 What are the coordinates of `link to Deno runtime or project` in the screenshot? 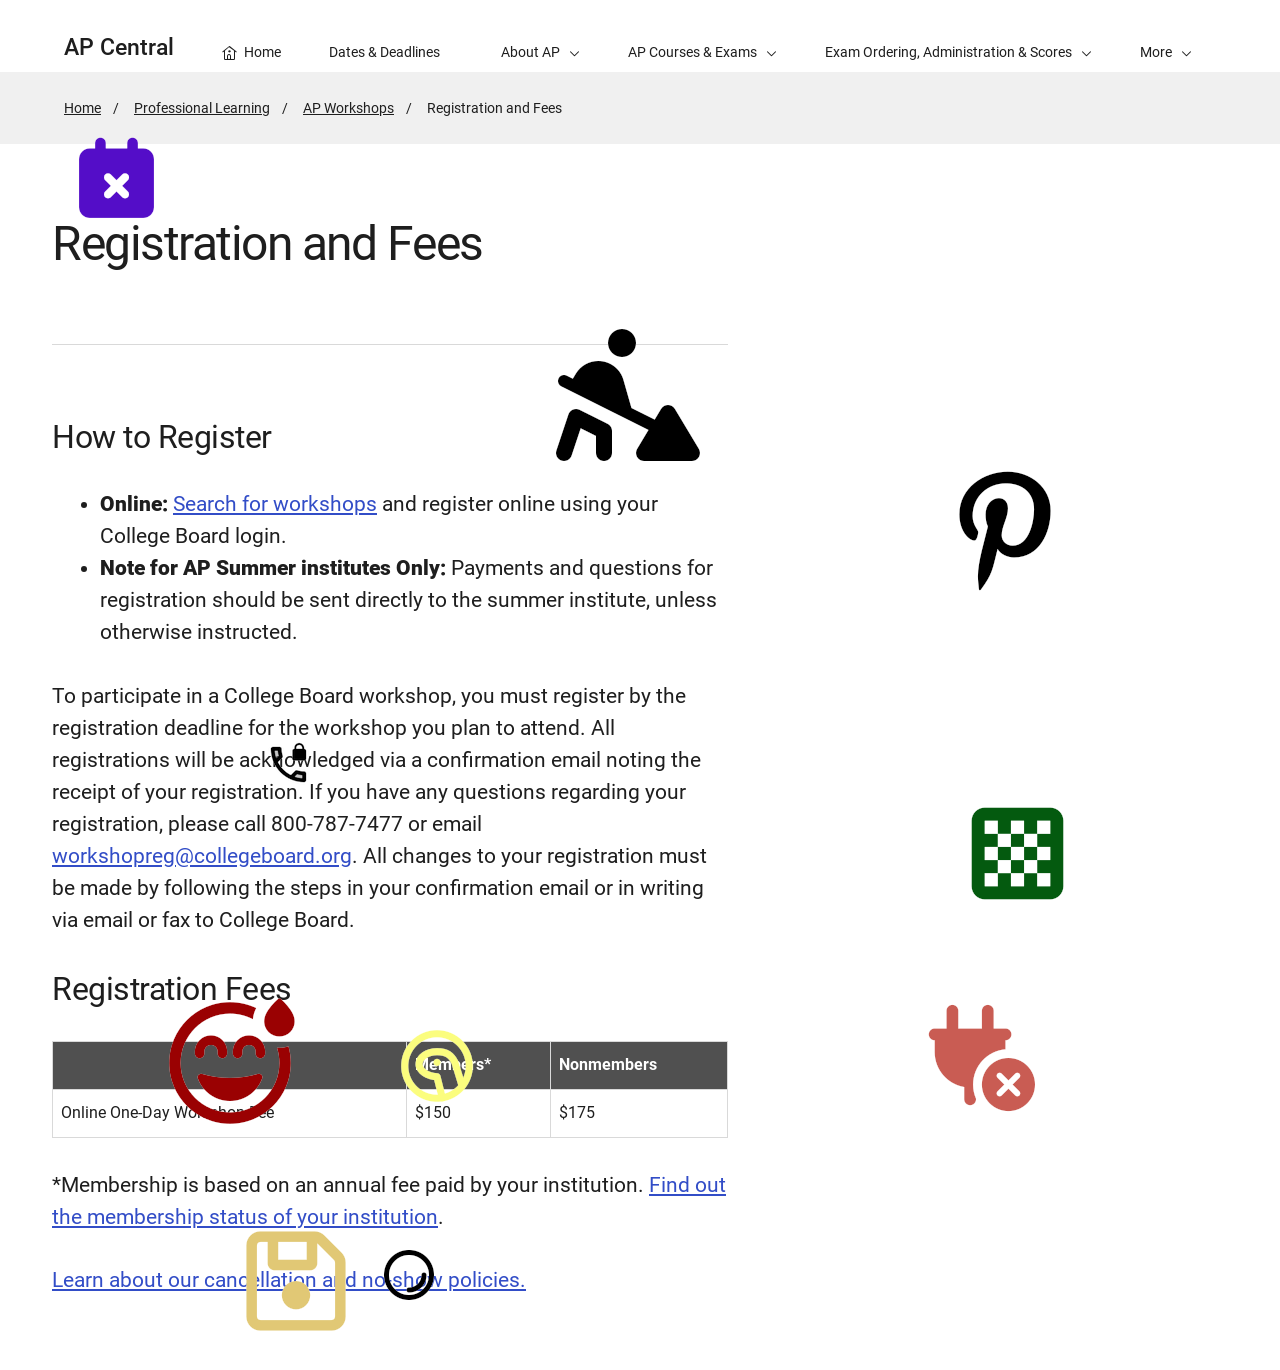 It's located at (437, 1066).